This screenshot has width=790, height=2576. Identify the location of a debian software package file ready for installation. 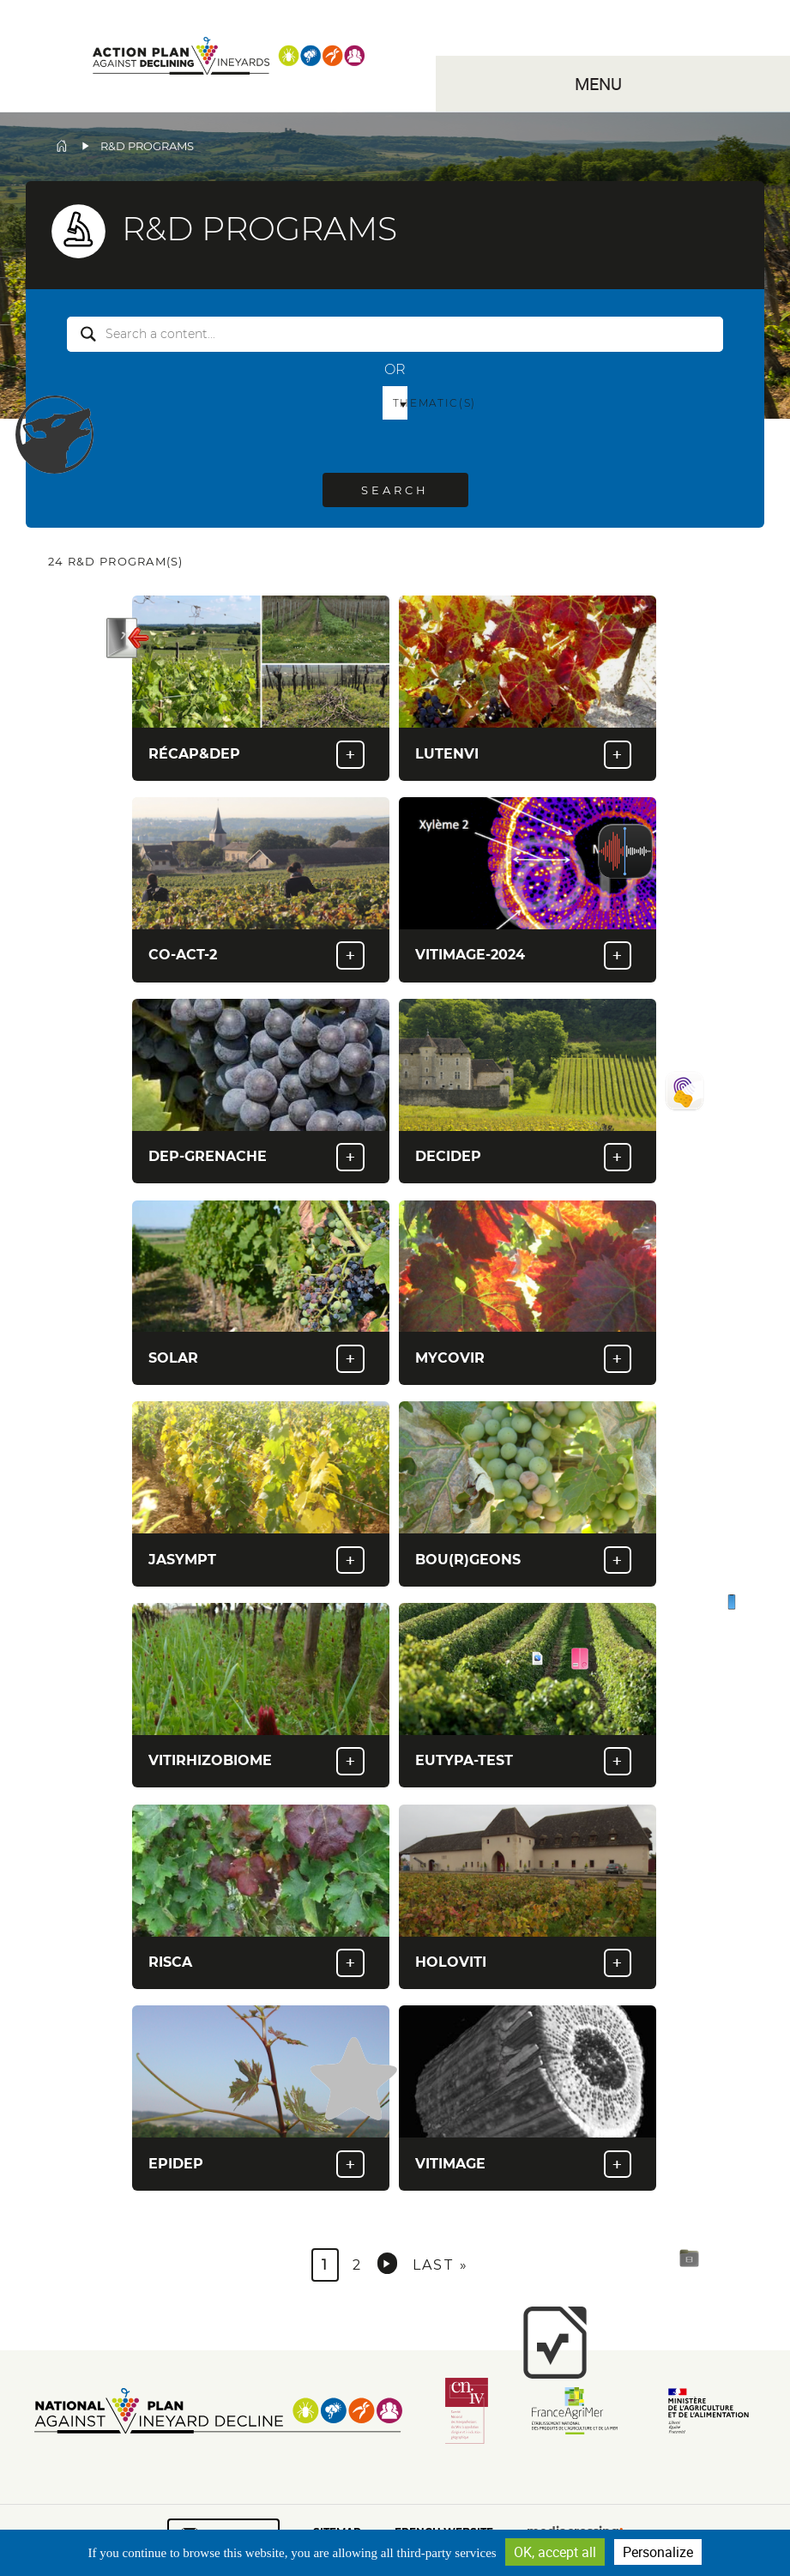
(580, 1659).